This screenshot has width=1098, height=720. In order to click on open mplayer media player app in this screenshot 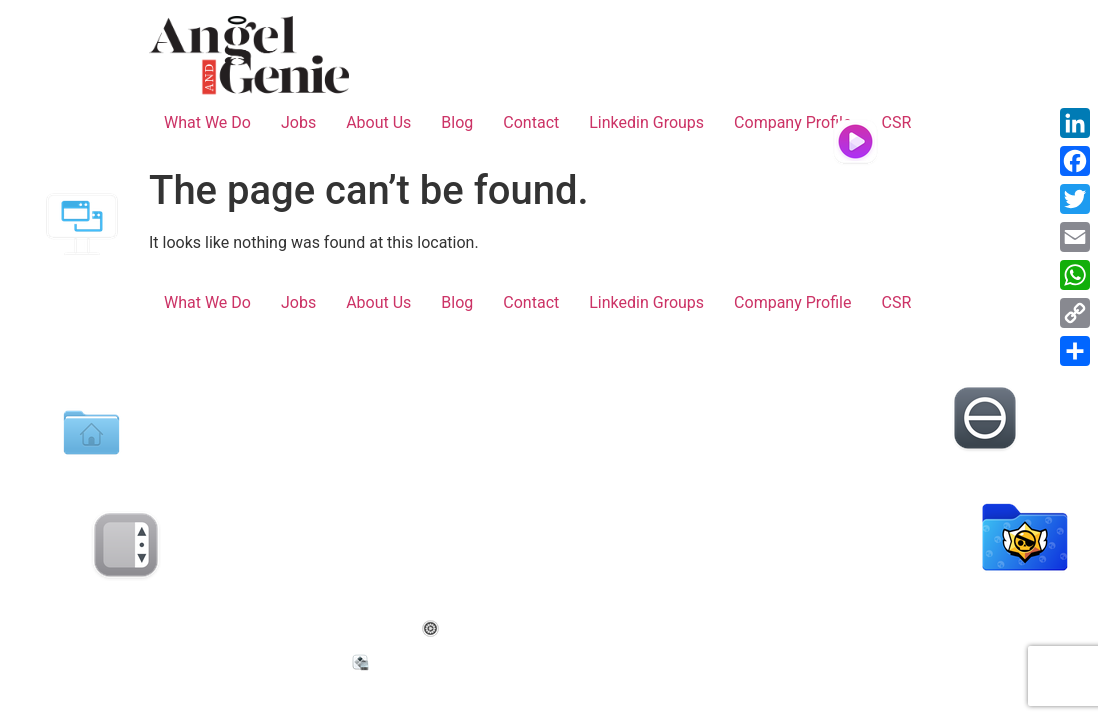, I will do `click(855, 141)`.